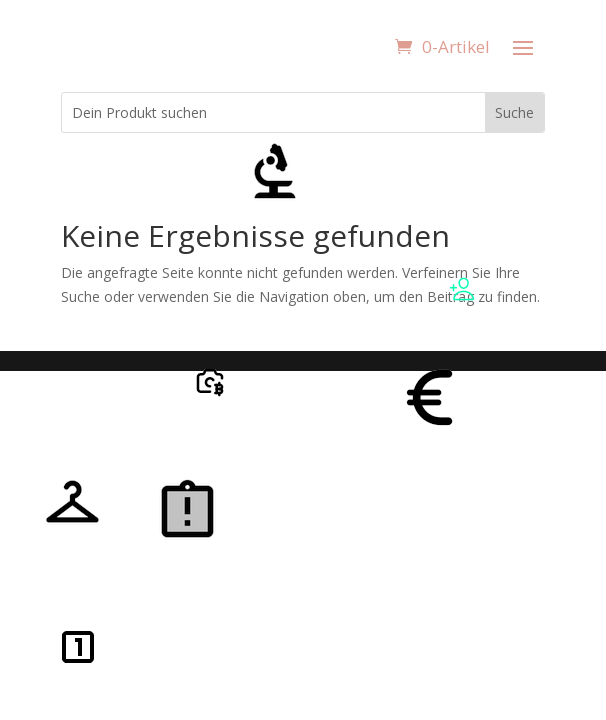  Describe the element at coordinates (210, 381) in the screenshot. I see `capture or scan bitcoin QR codes` at that location.